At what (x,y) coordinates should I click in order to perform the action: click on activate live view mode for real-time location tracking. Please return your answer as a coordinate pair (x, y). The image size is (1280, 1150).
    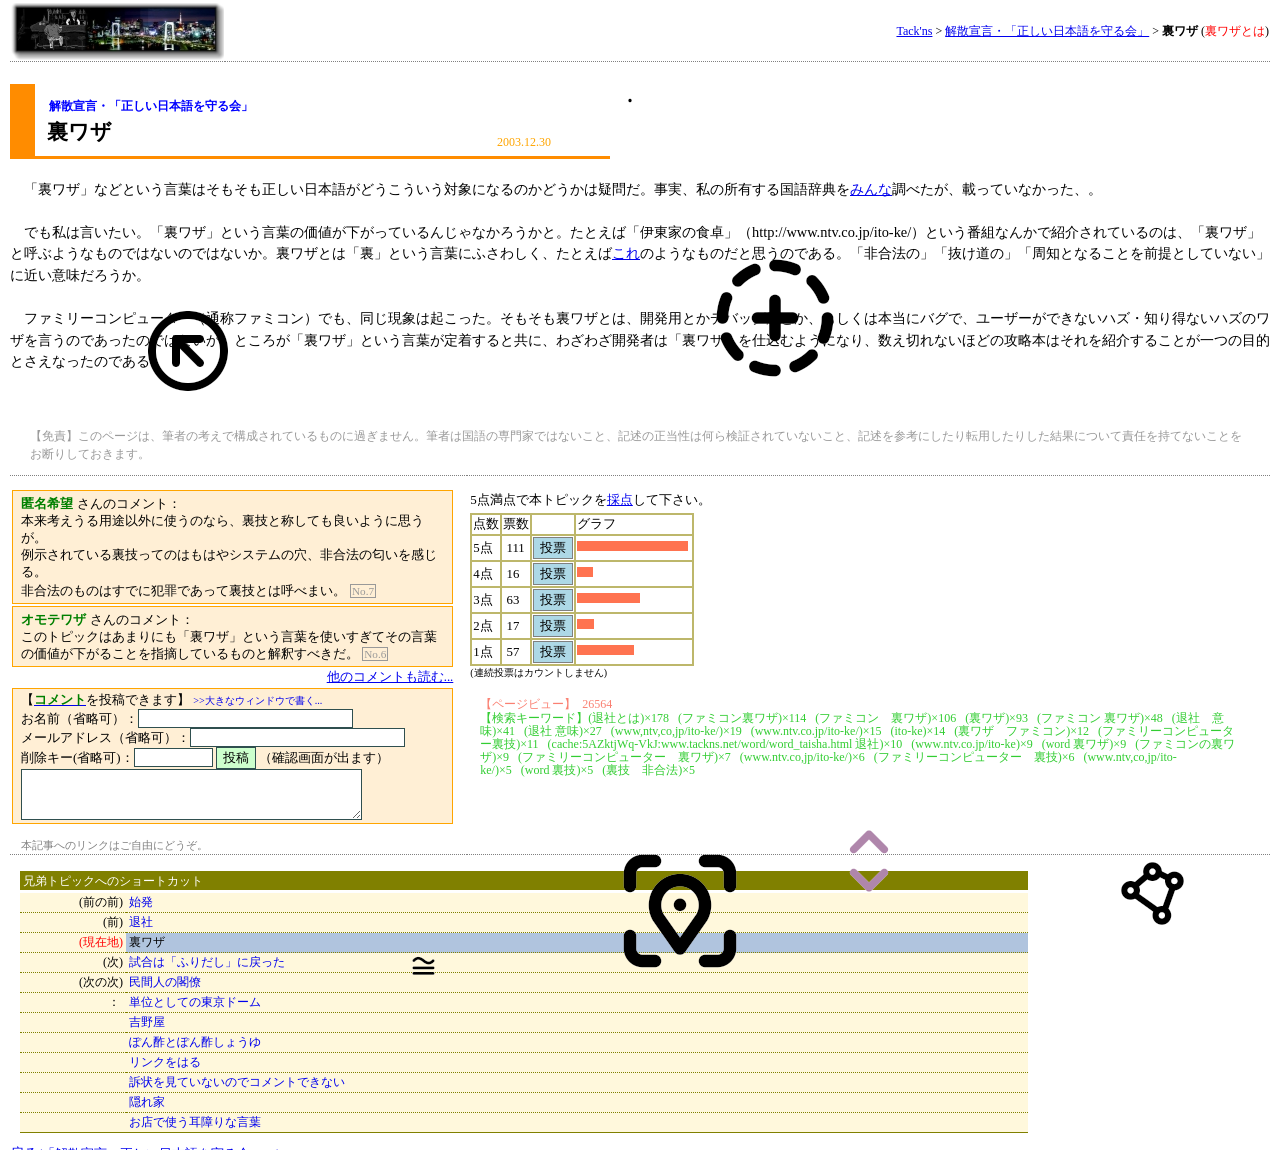
    Looking at the image, I should click on (680, 911).